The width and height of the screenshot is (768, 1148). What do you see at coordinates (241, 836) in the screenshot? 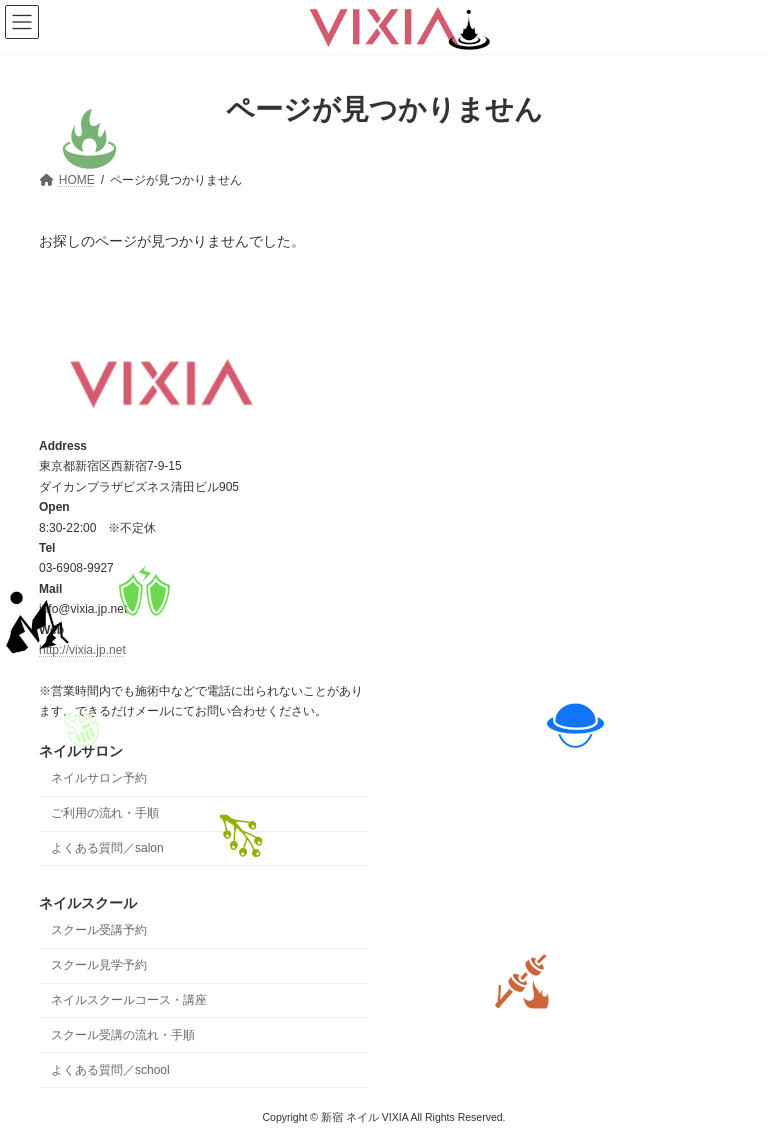
I see `blackcurrant berry ingredient in a cooking or crafting game` at bounding box center [241, 836].